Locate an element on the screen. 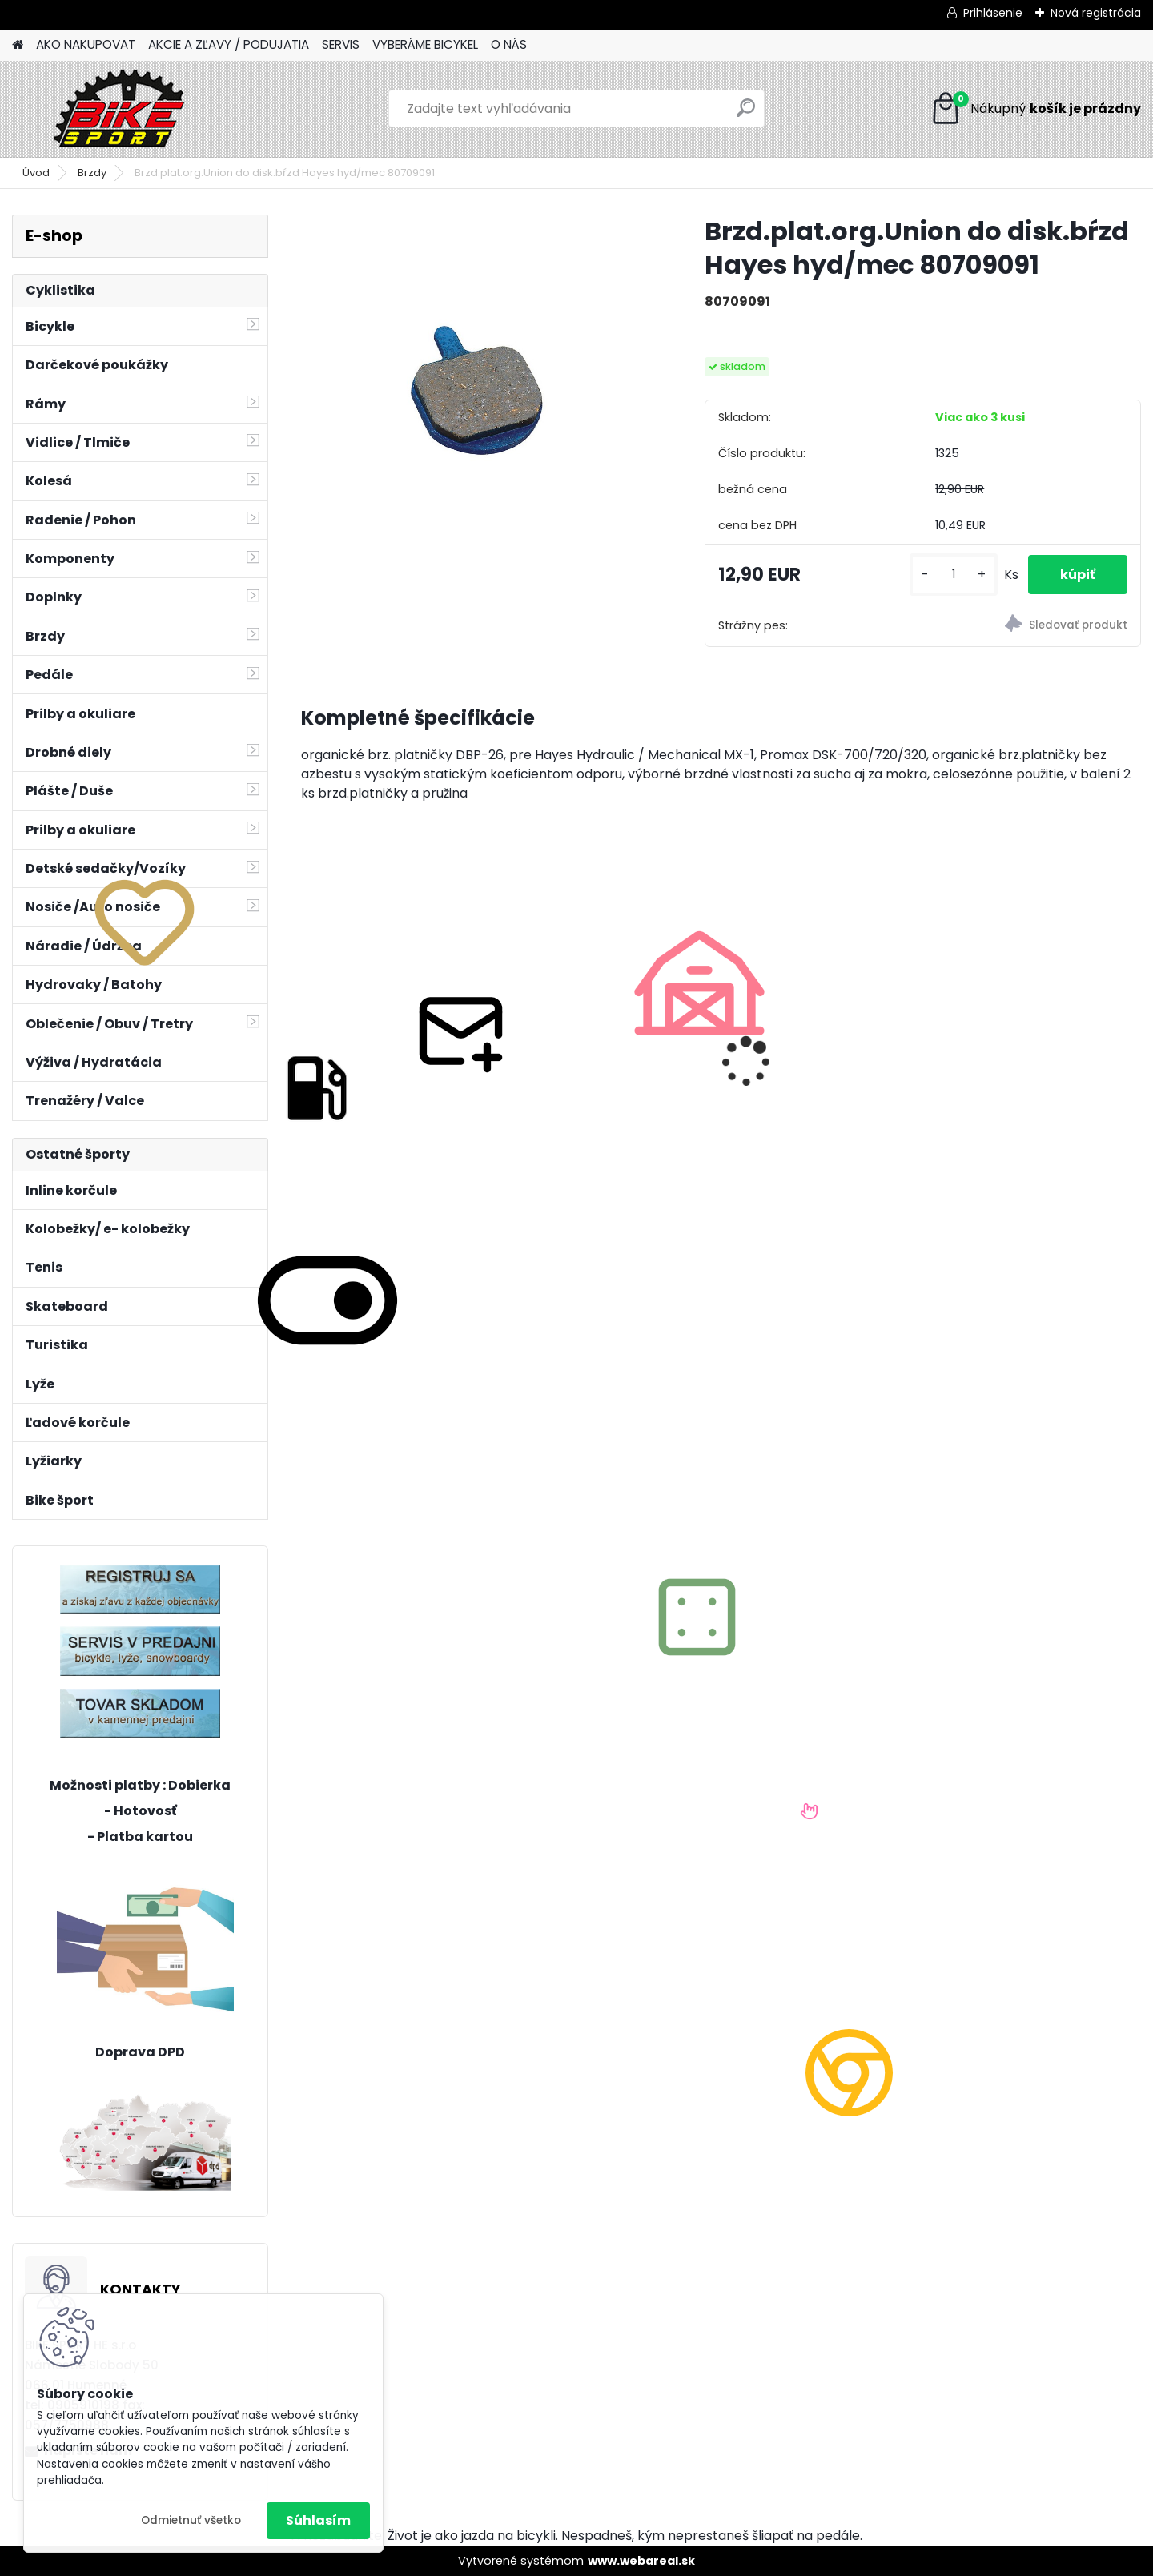 This screenshot has width=1153, height=2576. randomize or shuffle content is located at coordinates (697, 1617).